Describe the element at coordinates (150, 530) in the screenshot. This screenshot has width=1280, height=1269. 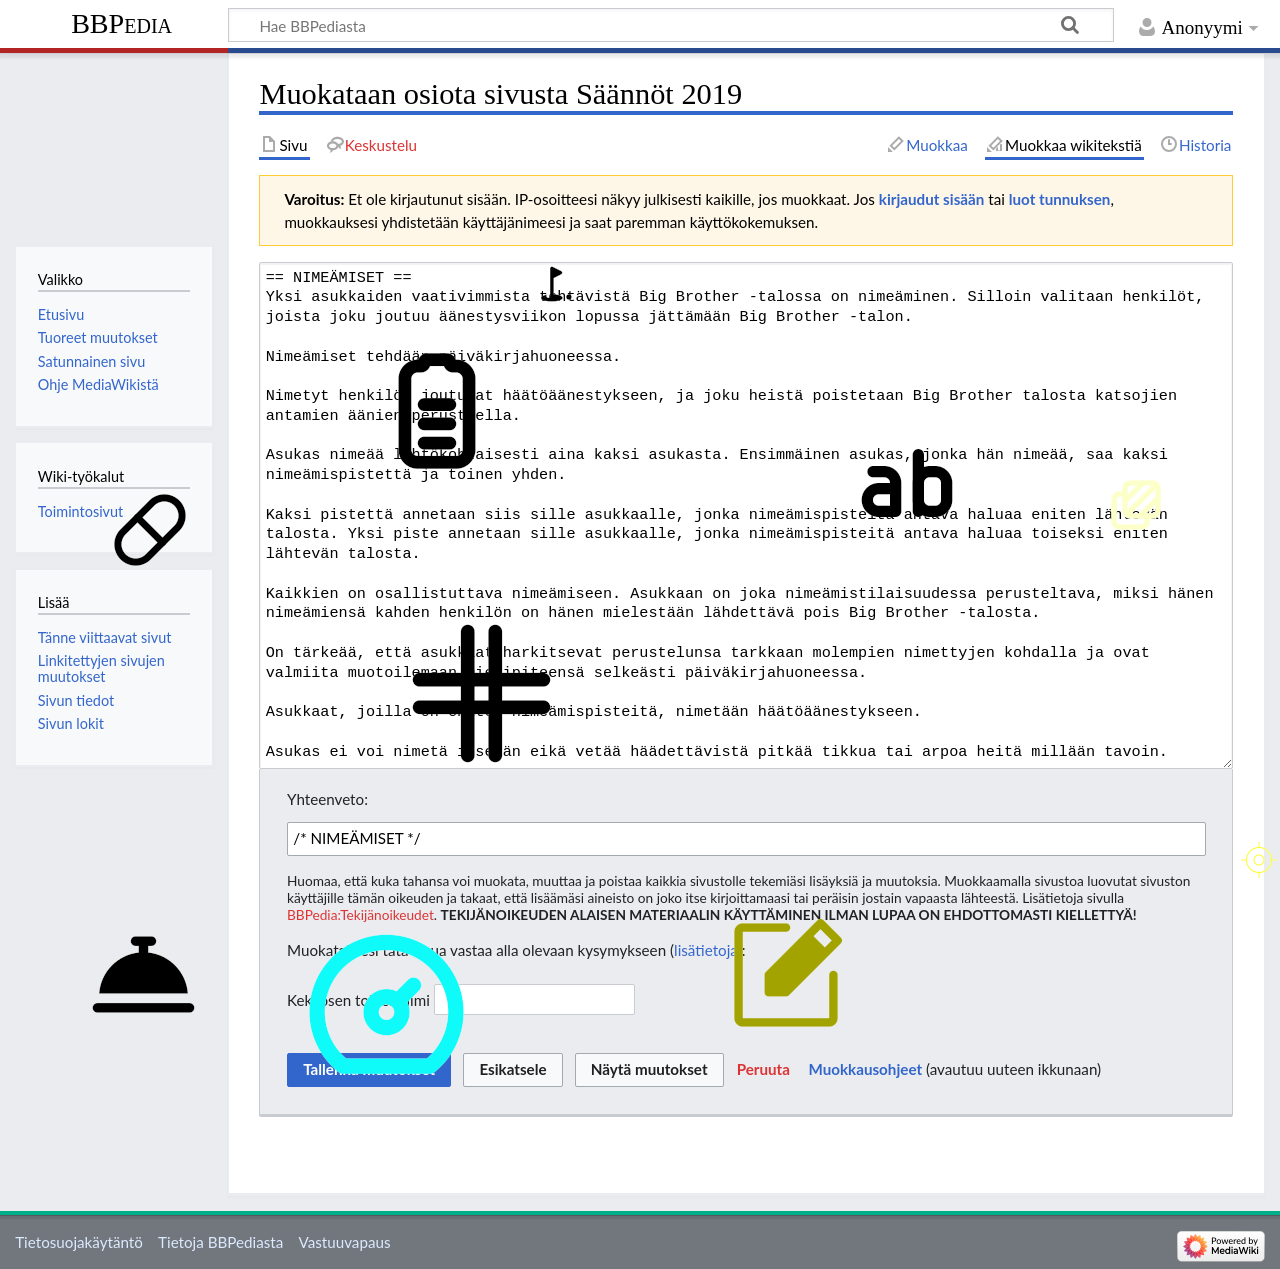
I see `access medication reminders or health settings` at that location.